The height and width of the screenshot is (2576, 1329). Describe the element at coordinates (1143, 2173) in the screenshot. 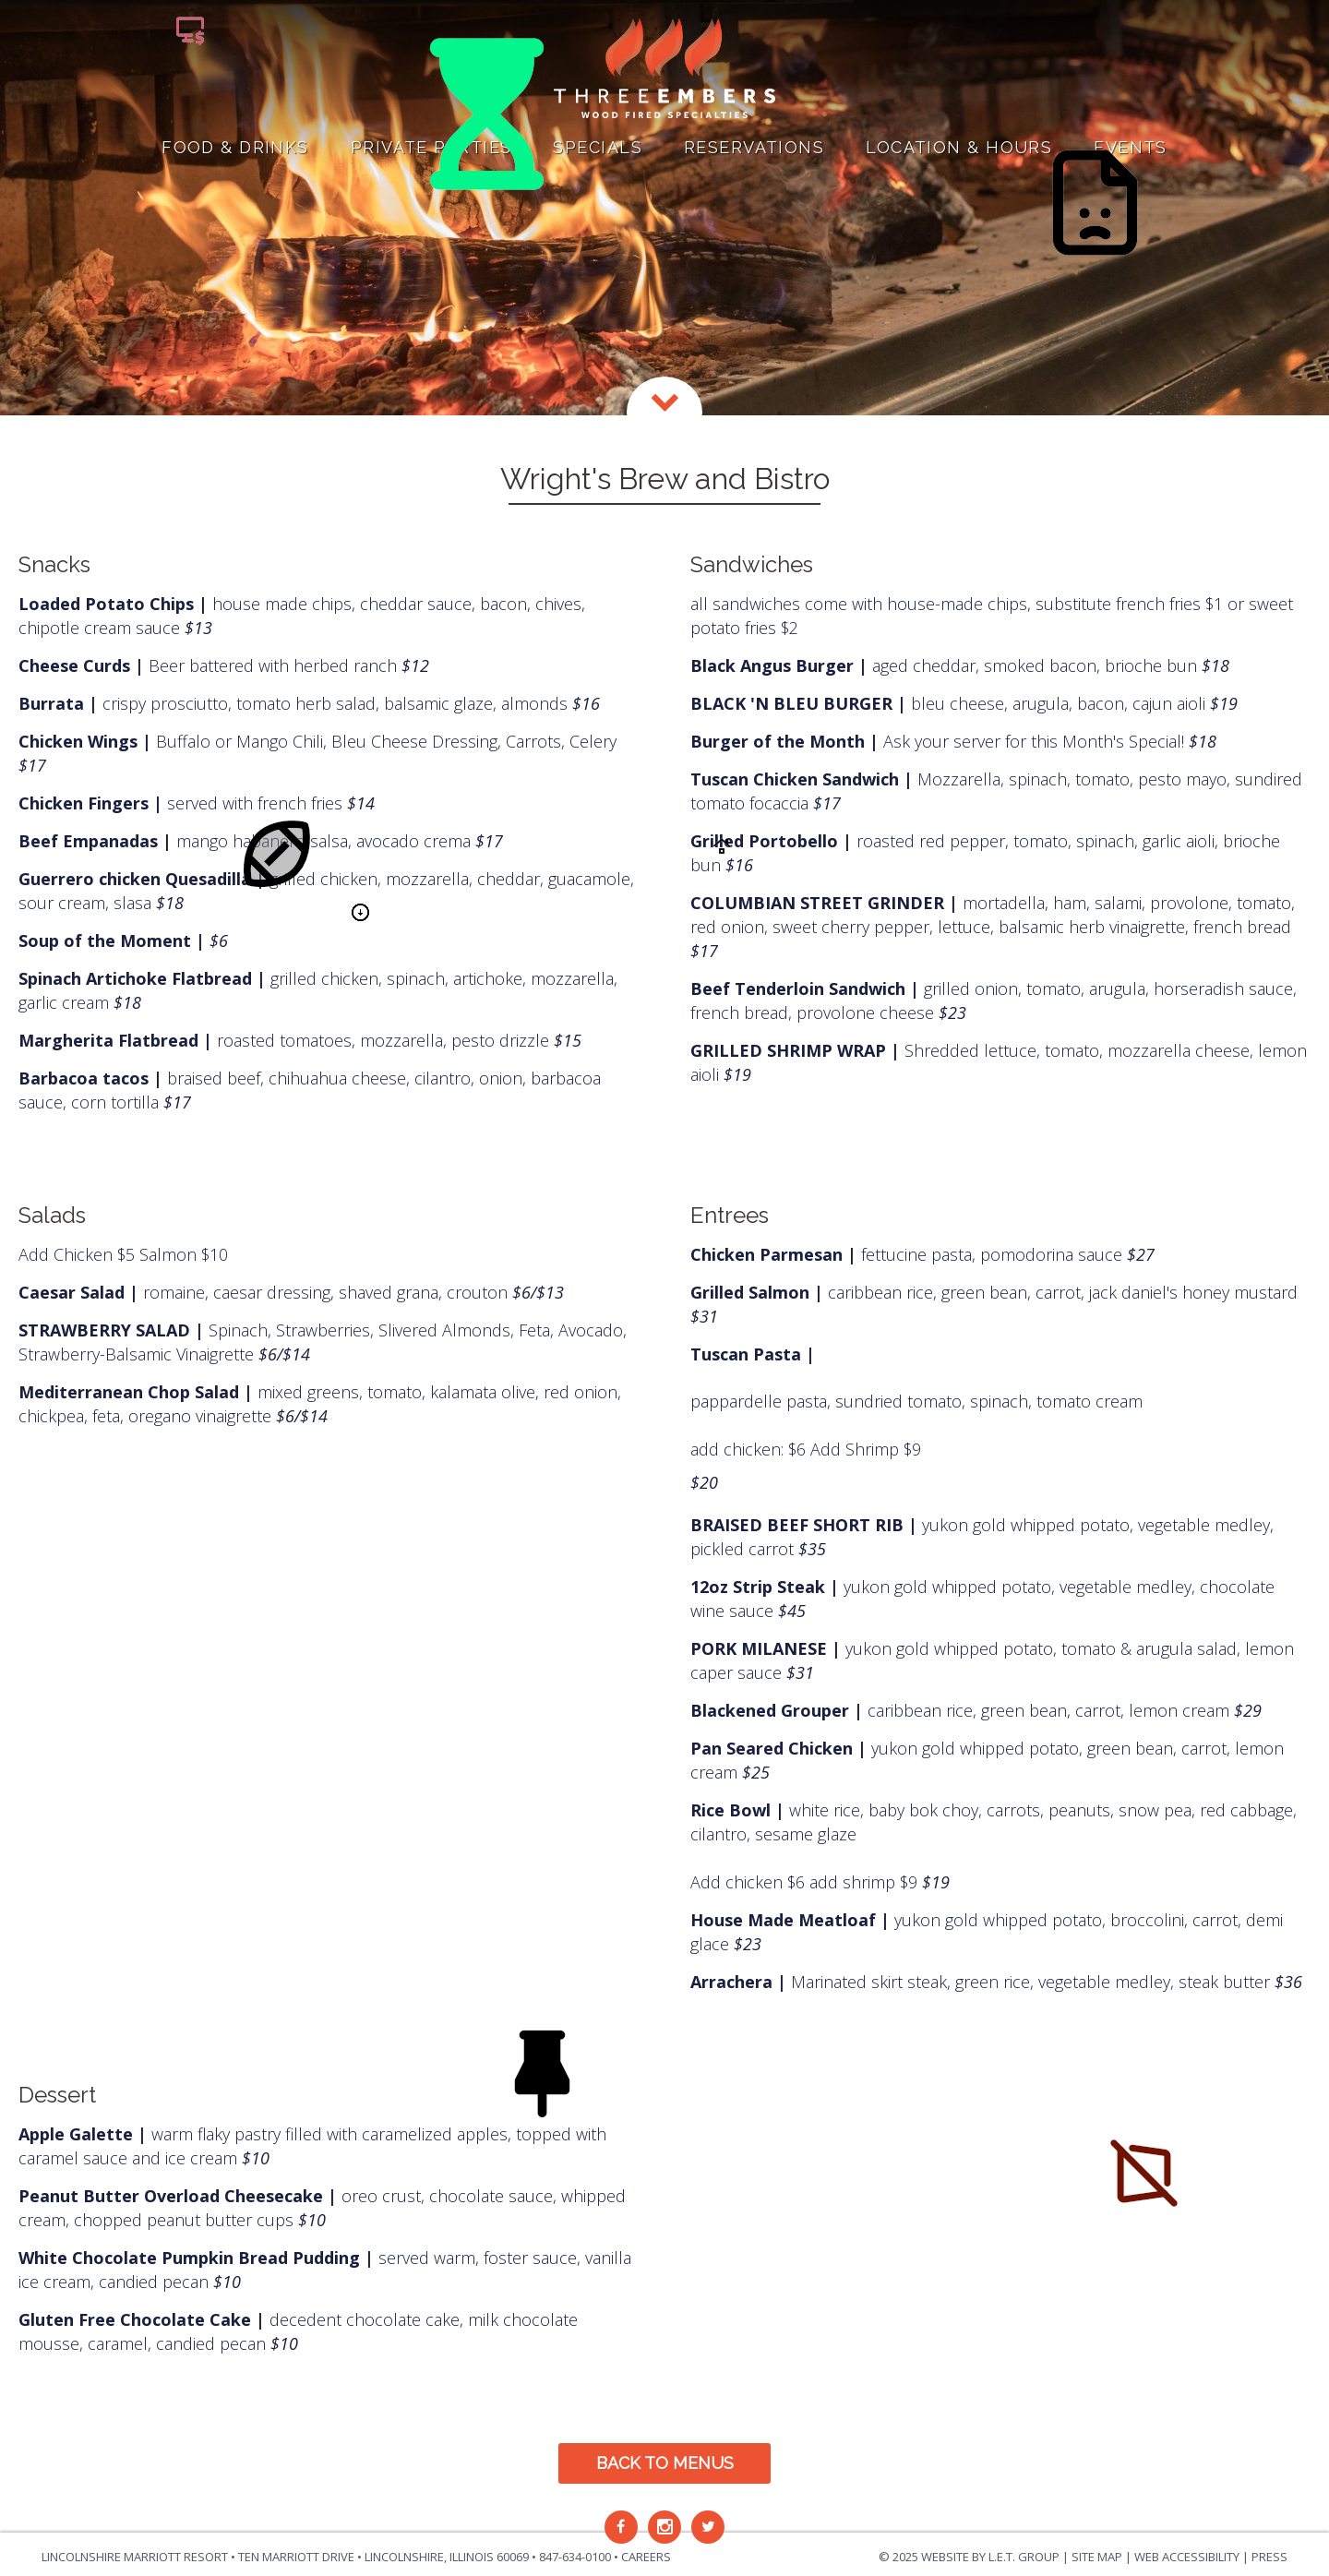

I see `disable perspective view mode` at that location.